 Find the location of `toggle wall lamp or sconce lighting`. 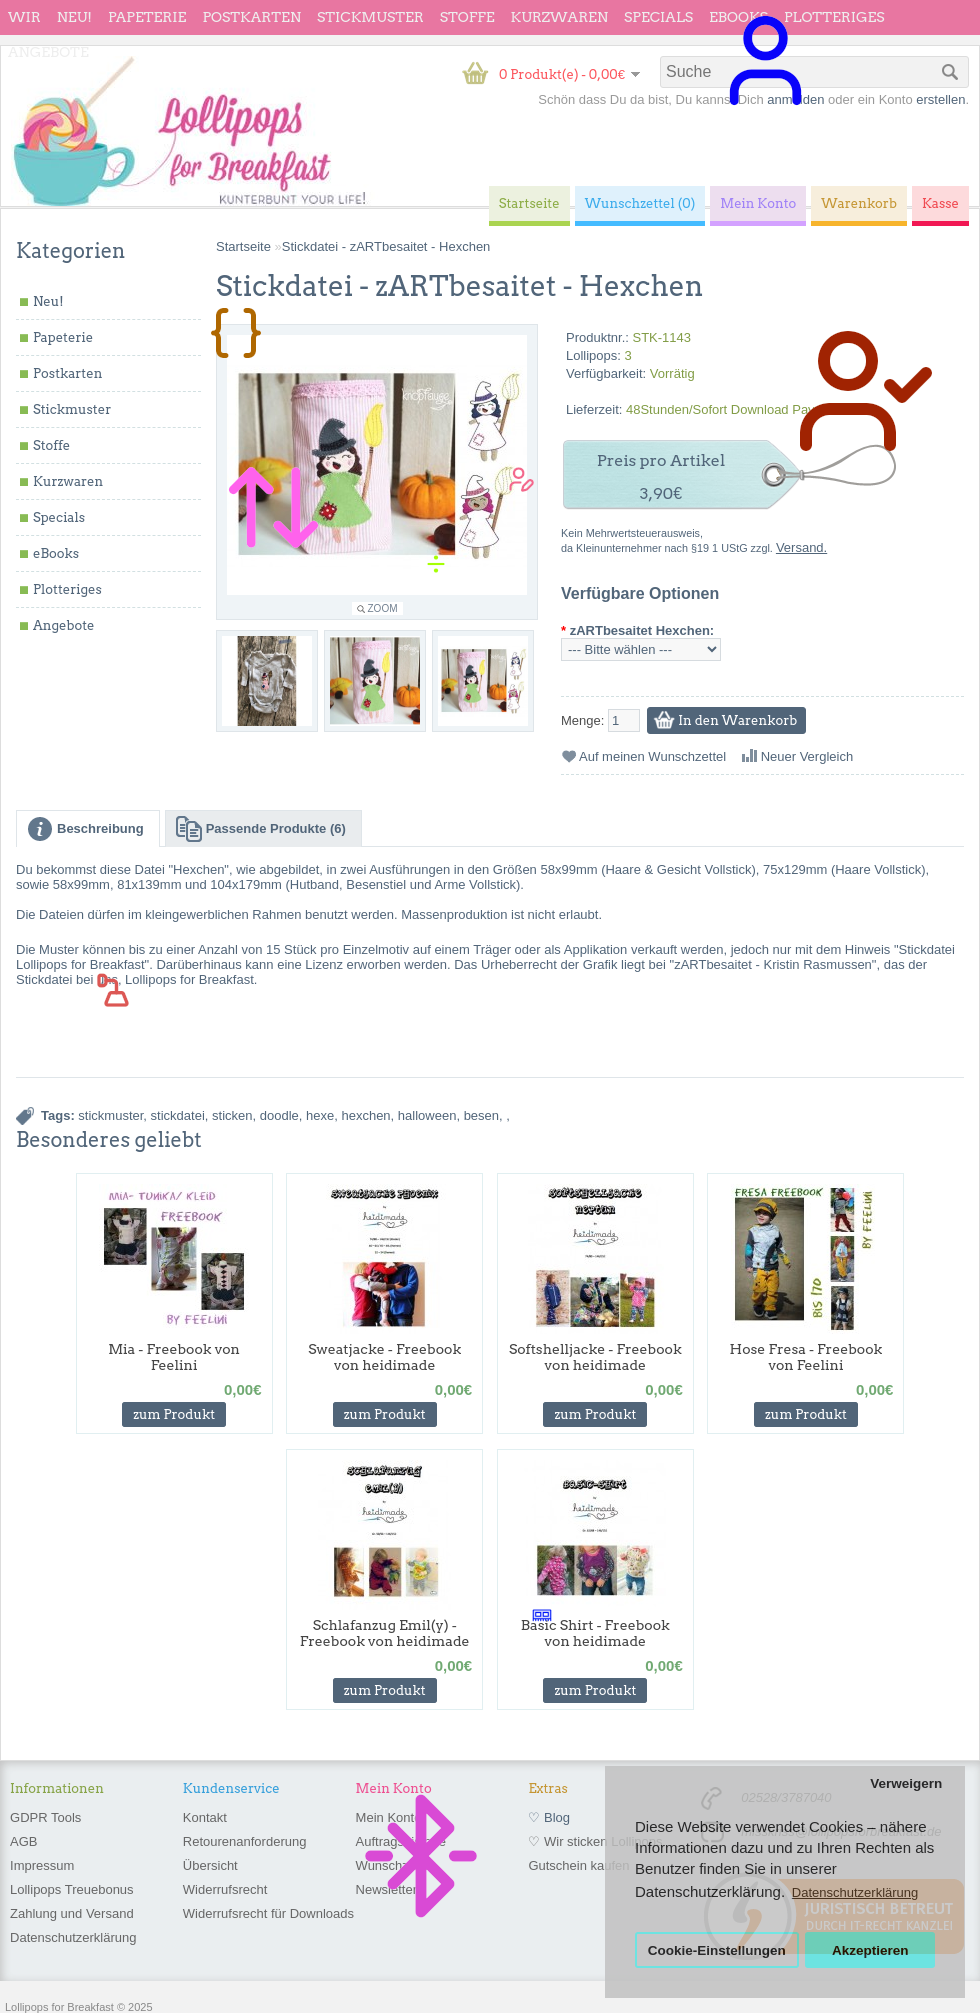

toggle wall lamp or sconce lighting is located at coordinates (113, 991).